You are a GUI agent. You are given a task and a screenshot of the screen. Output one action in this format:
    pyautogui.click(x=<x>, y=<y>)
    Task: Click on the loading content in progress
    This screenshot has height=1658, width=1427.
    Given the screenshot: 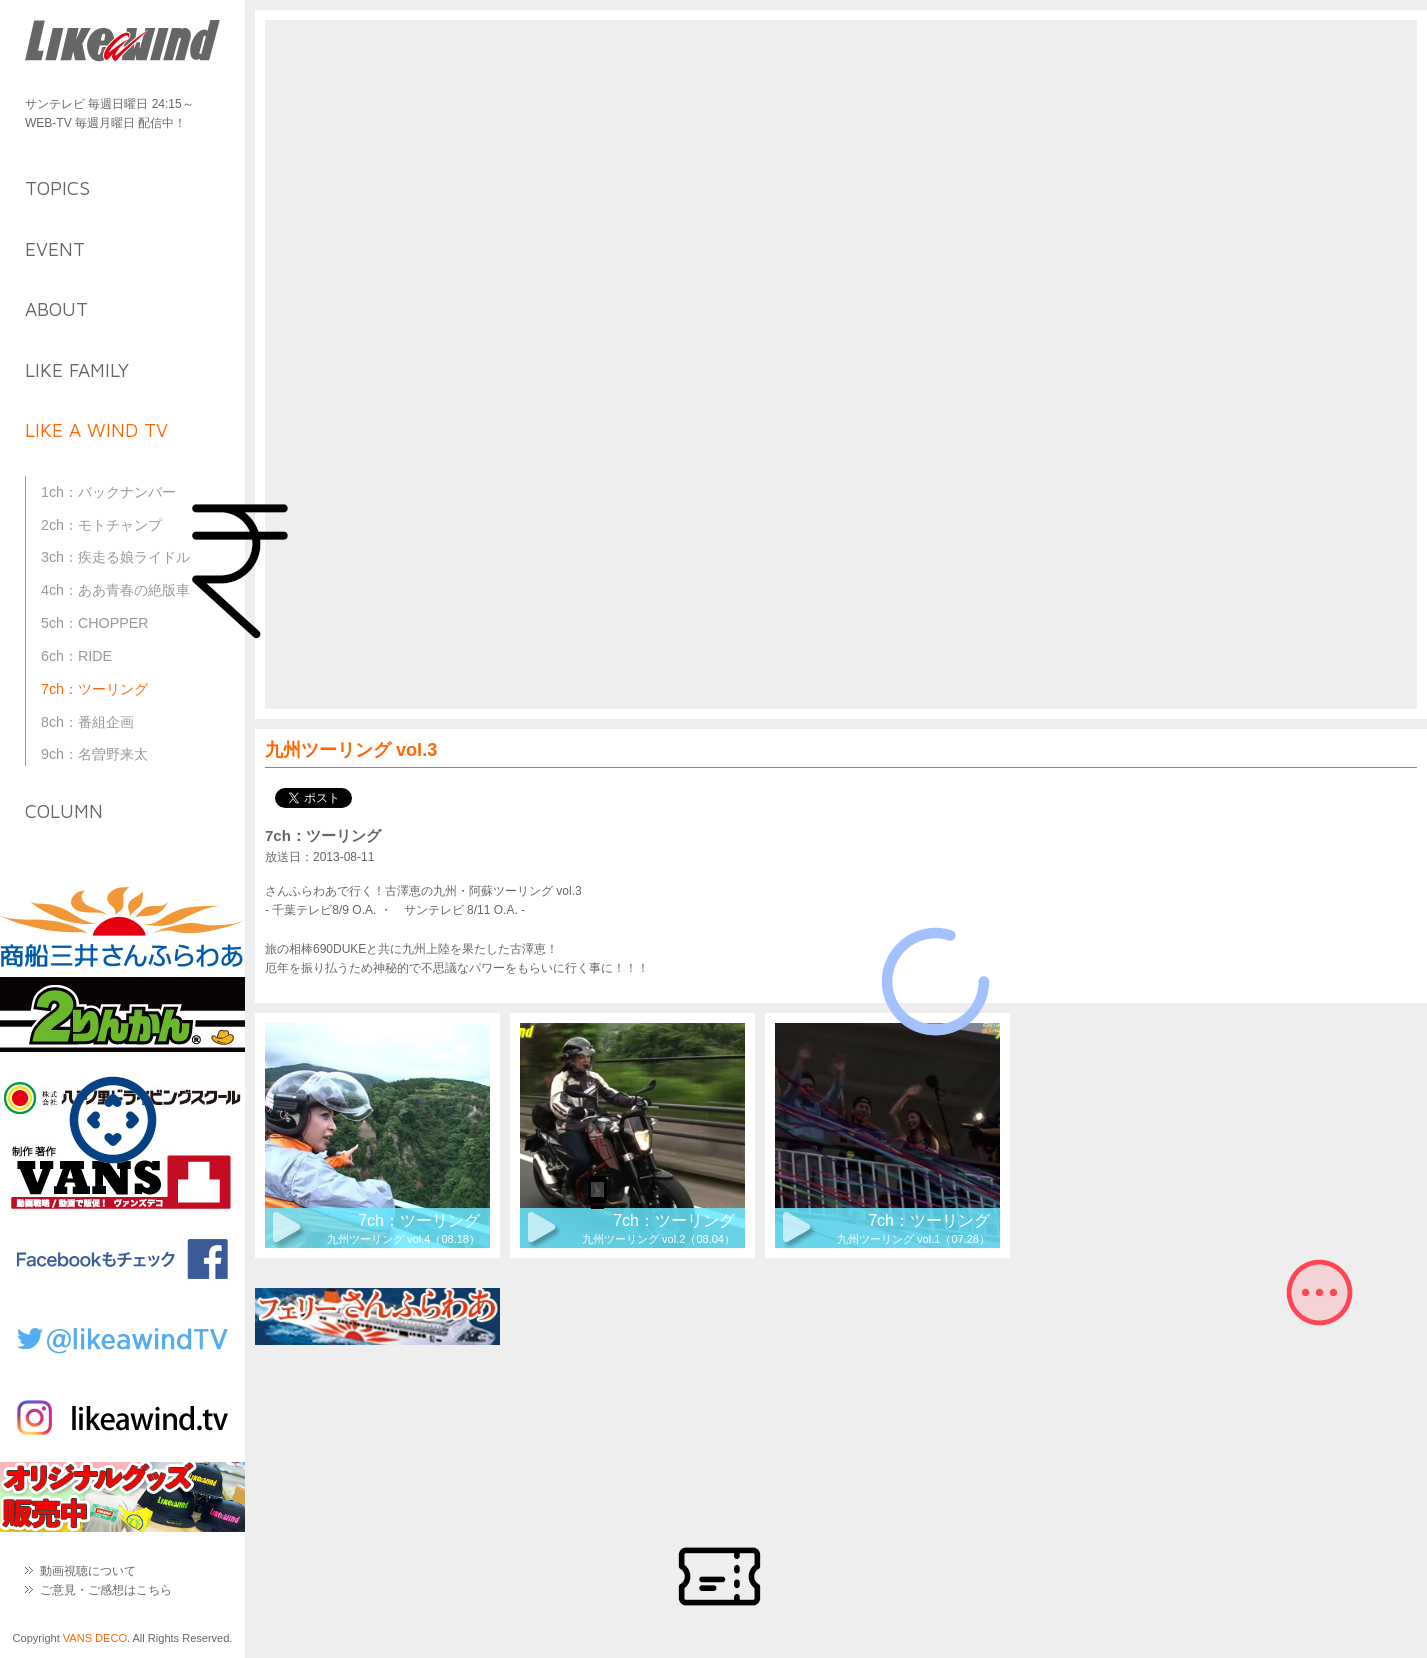 What is the action you would take?
    pyautogui.click(x=935, y=981)
    